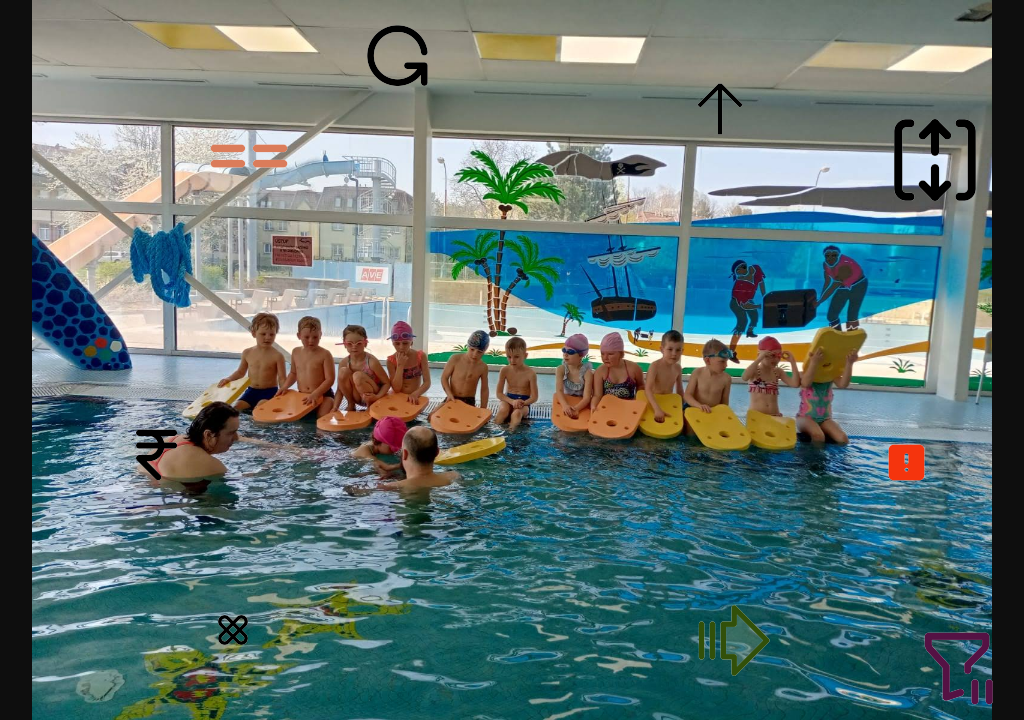  What do you see at coordinates (731, 640) in the screenshot?
I see `skip forward or advance to next item` at bounding box center [731, 640].